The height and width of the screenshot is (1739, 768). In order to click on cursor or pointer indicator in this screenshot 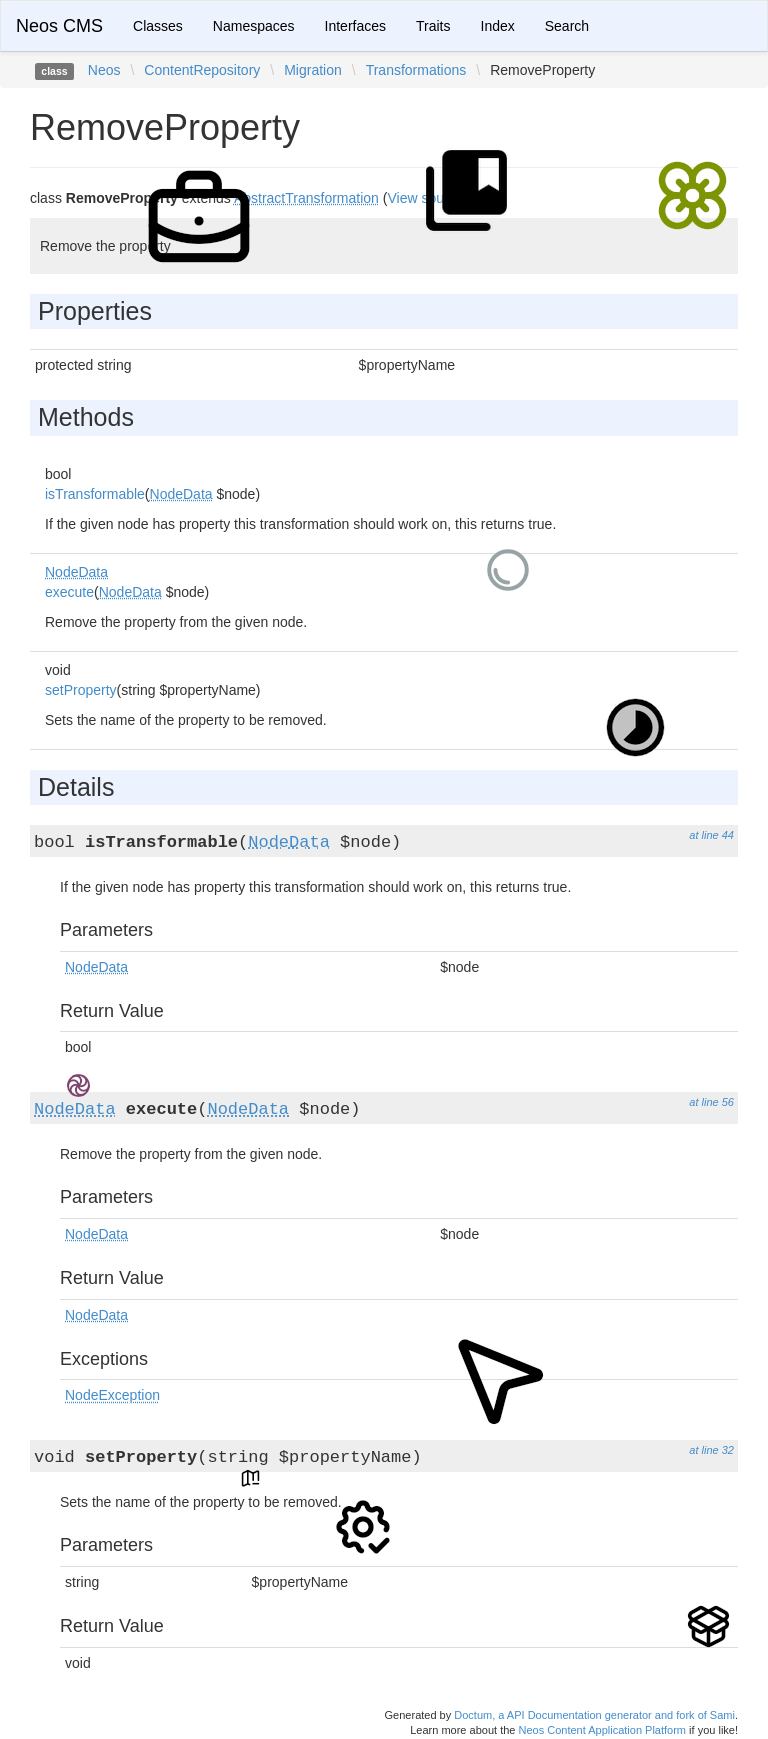, I will do `click(498, 1379)`.